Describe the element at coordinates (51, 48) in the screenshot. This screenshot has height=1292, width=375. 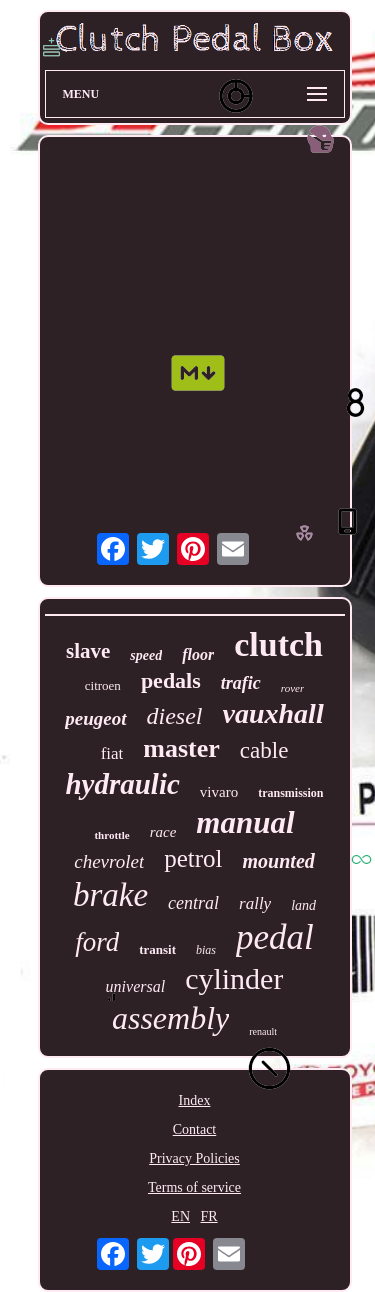
I see `add a new row above` at that location.